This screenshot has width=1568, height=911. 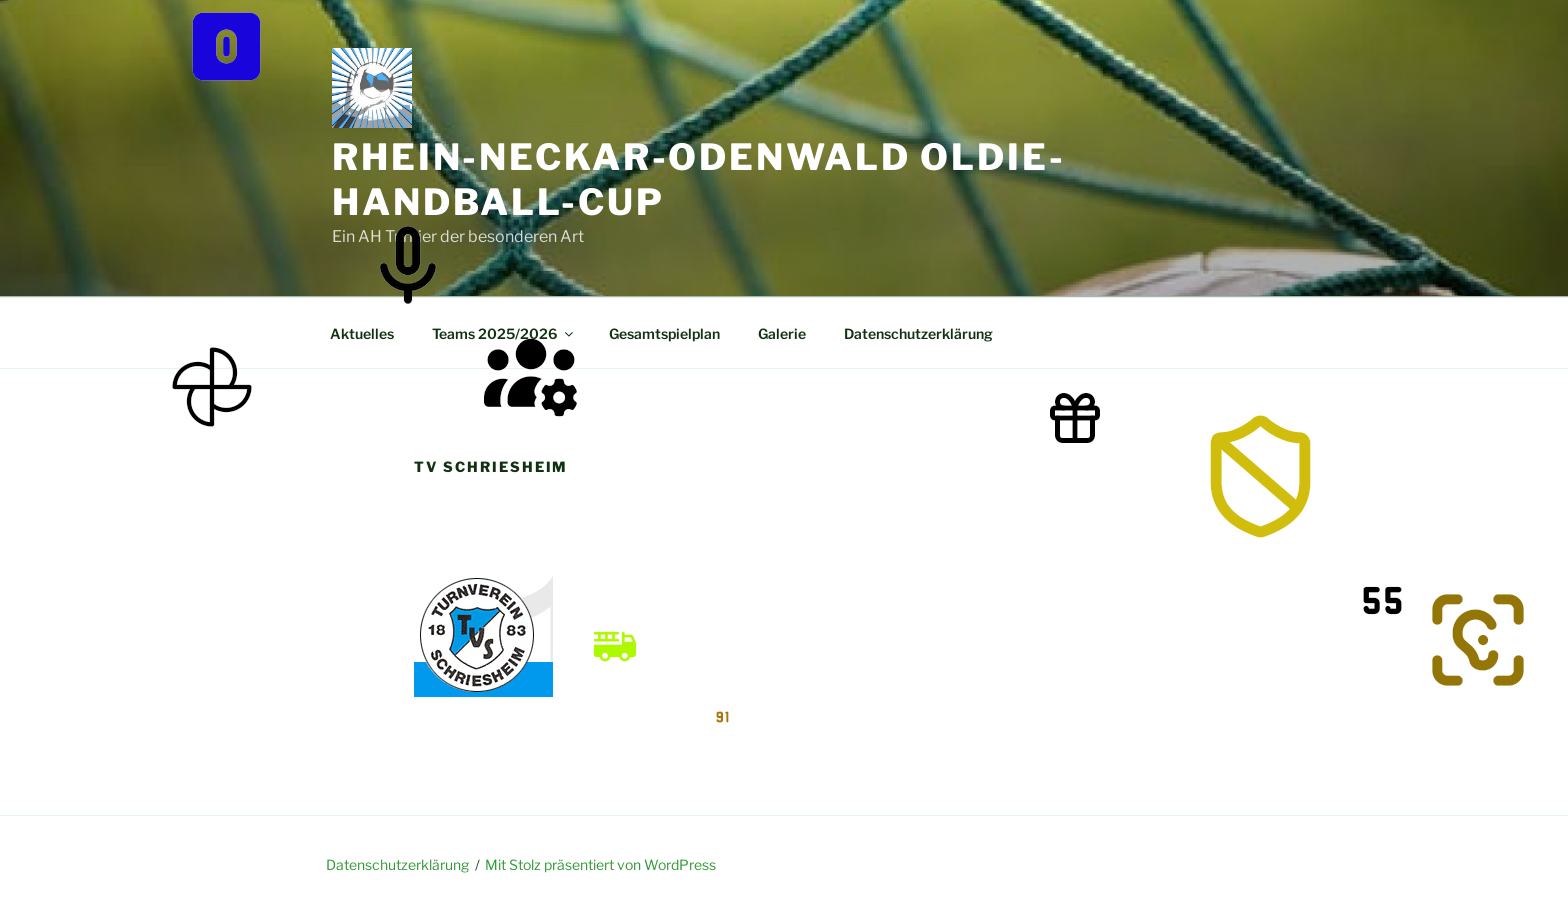 I want to click on indicates 91 unread notifications or items, so click(x=723, y=717).